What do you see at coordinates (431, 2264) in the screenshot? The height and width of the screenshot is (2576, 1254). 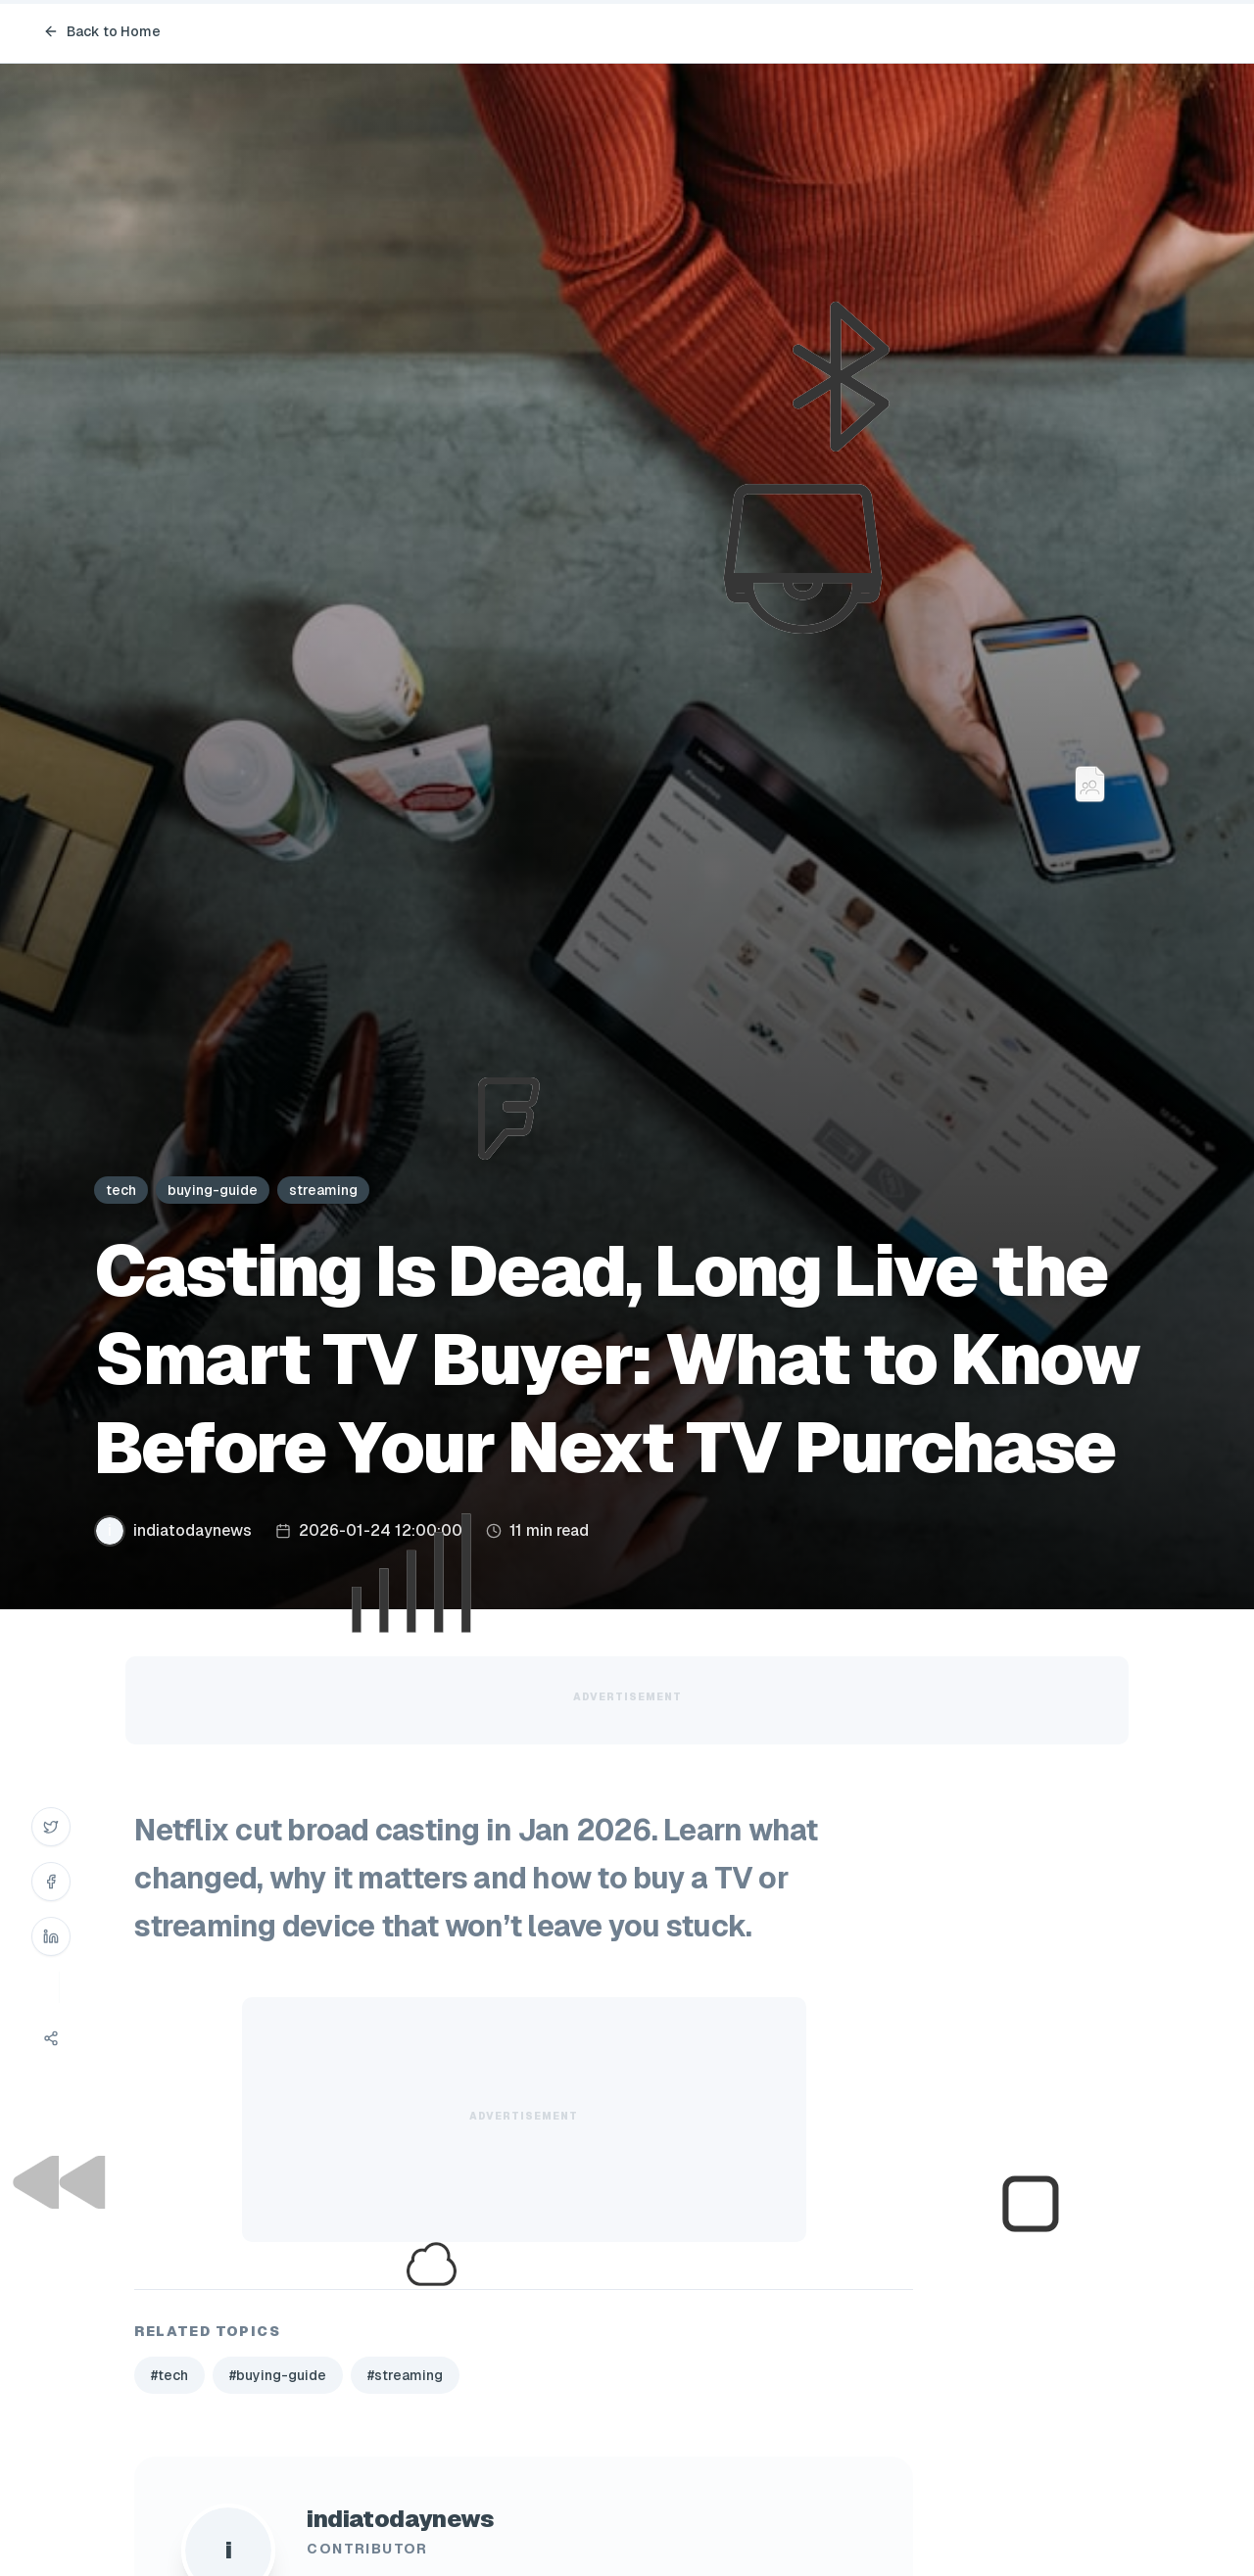 I see `access internet or cloud-based applications` at bounding box center [431, 2264].